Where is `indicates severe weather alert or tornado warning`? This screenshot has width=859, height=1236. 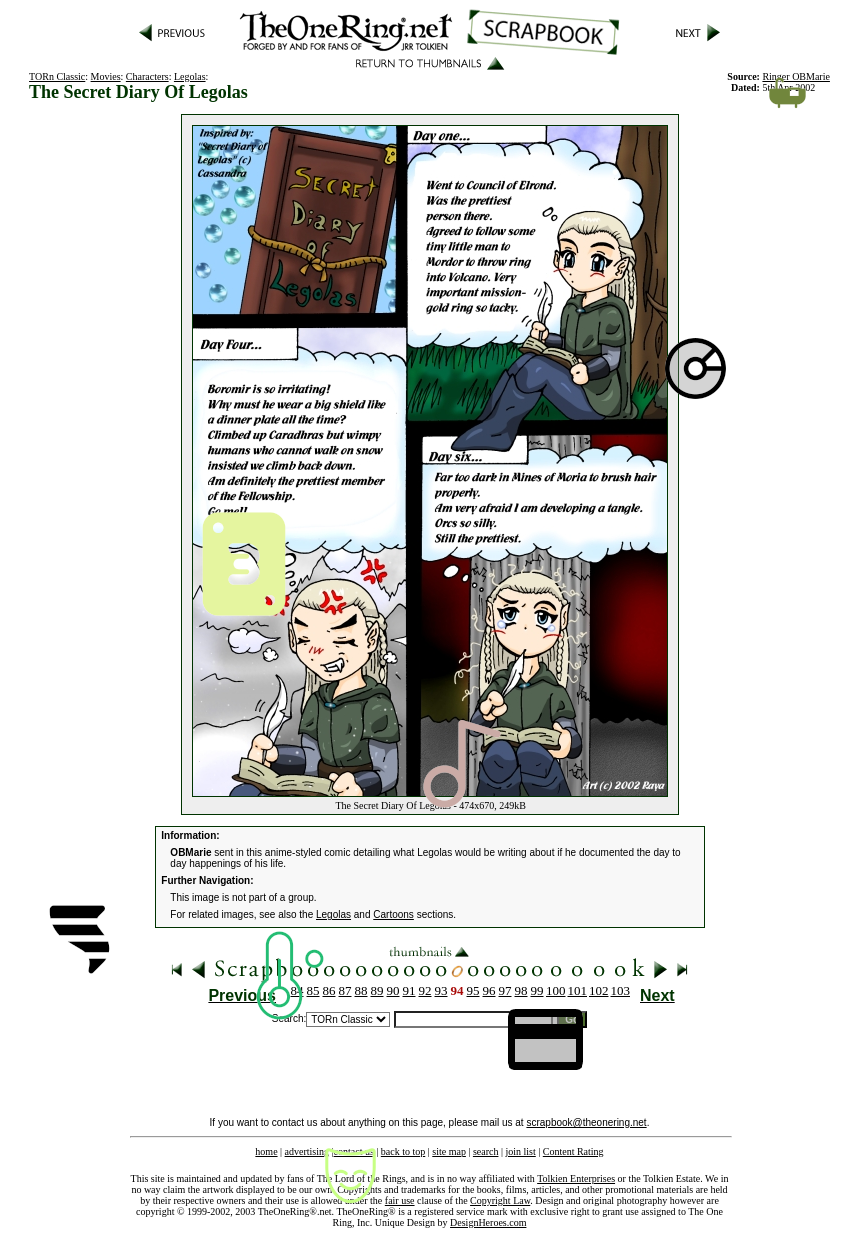 indicates severe weather alert or tornado warning is located at coordinates (79, 939).